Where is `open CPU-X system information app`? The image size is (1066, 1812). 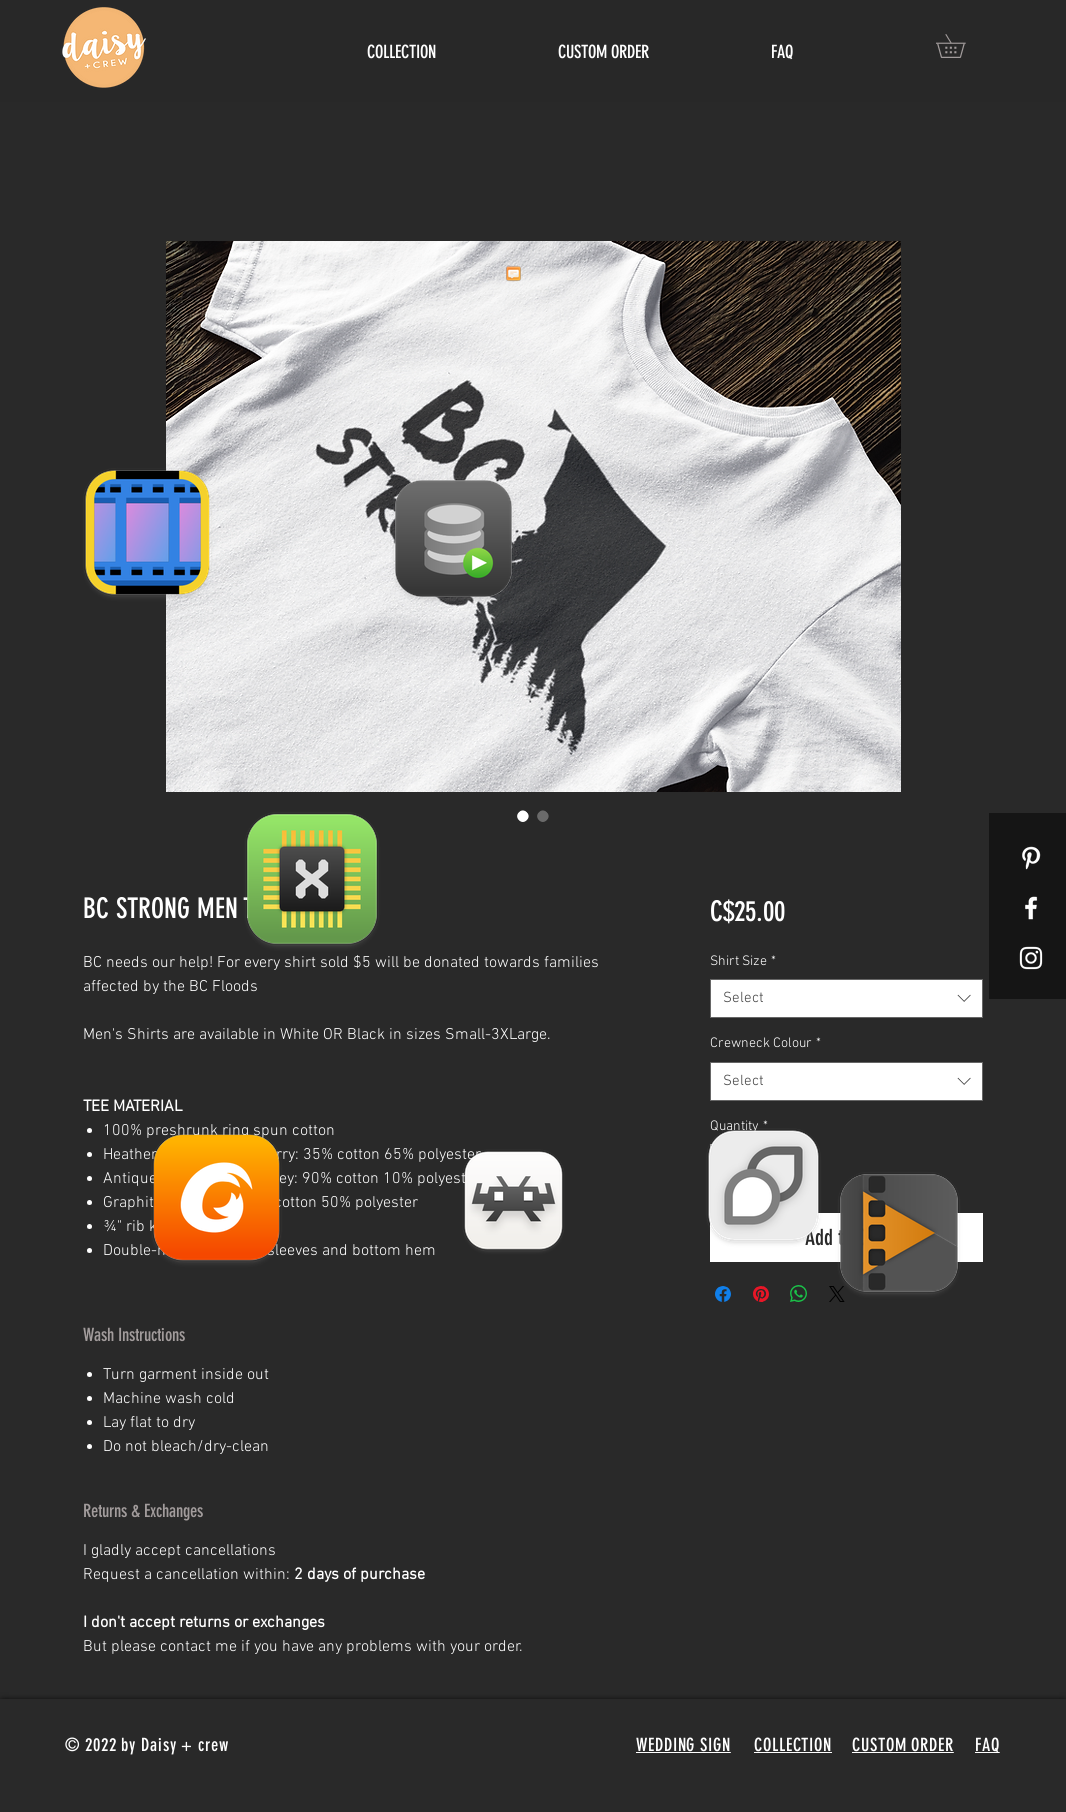 open CPU-X system information app is located at coordinates (312, 879).